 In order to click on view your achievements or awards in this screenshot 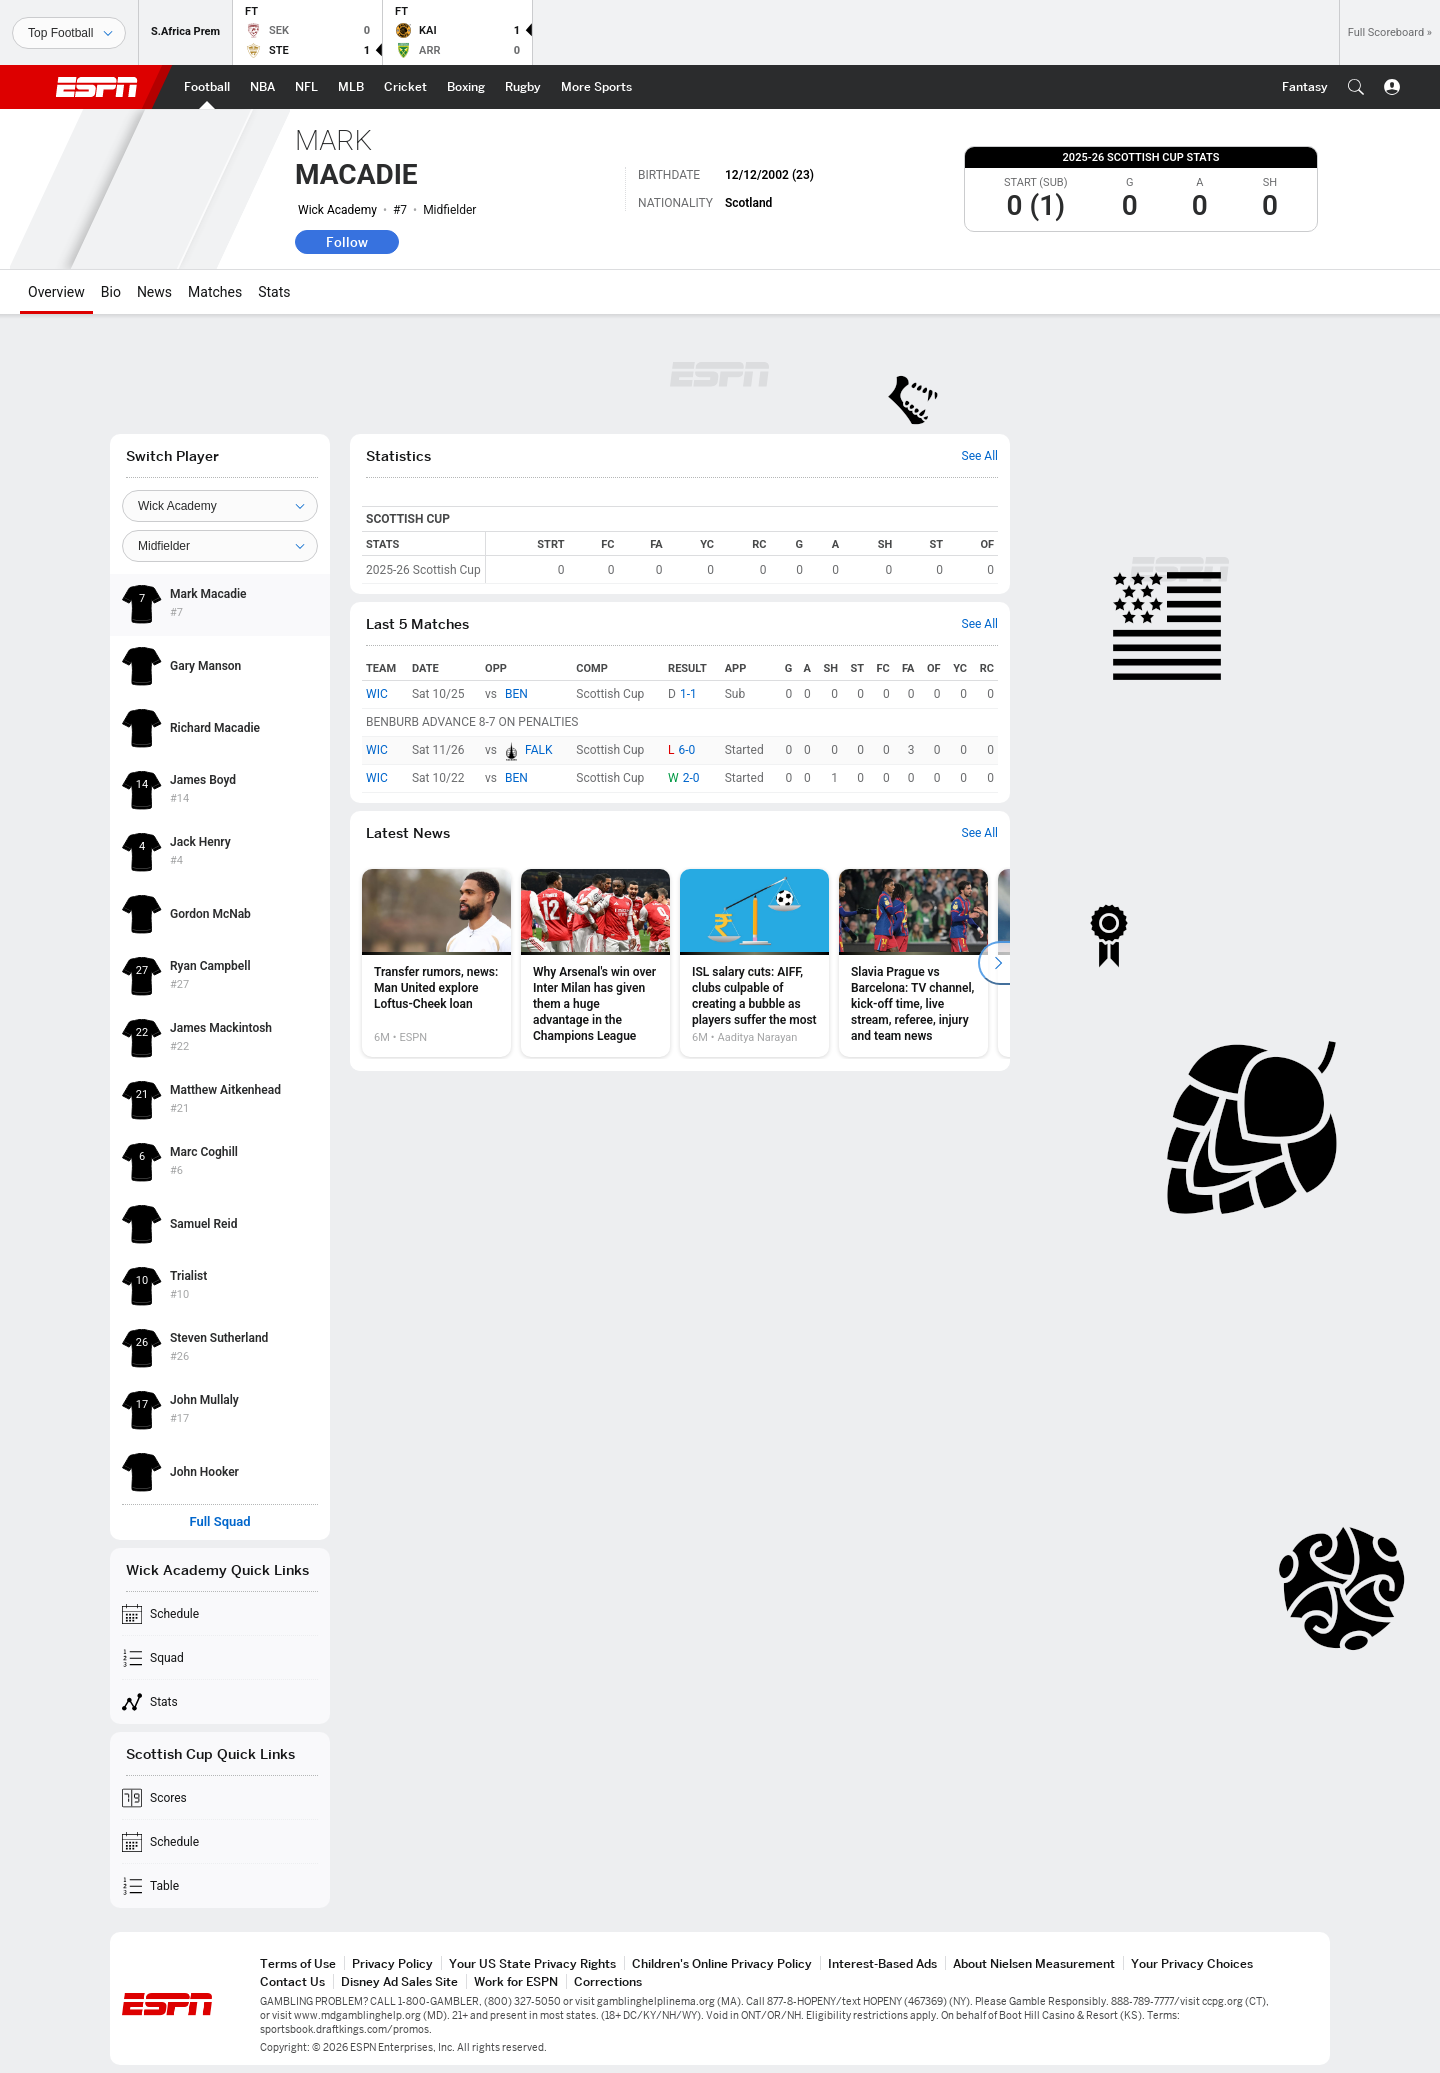, I will do `click(1109, 936)`.